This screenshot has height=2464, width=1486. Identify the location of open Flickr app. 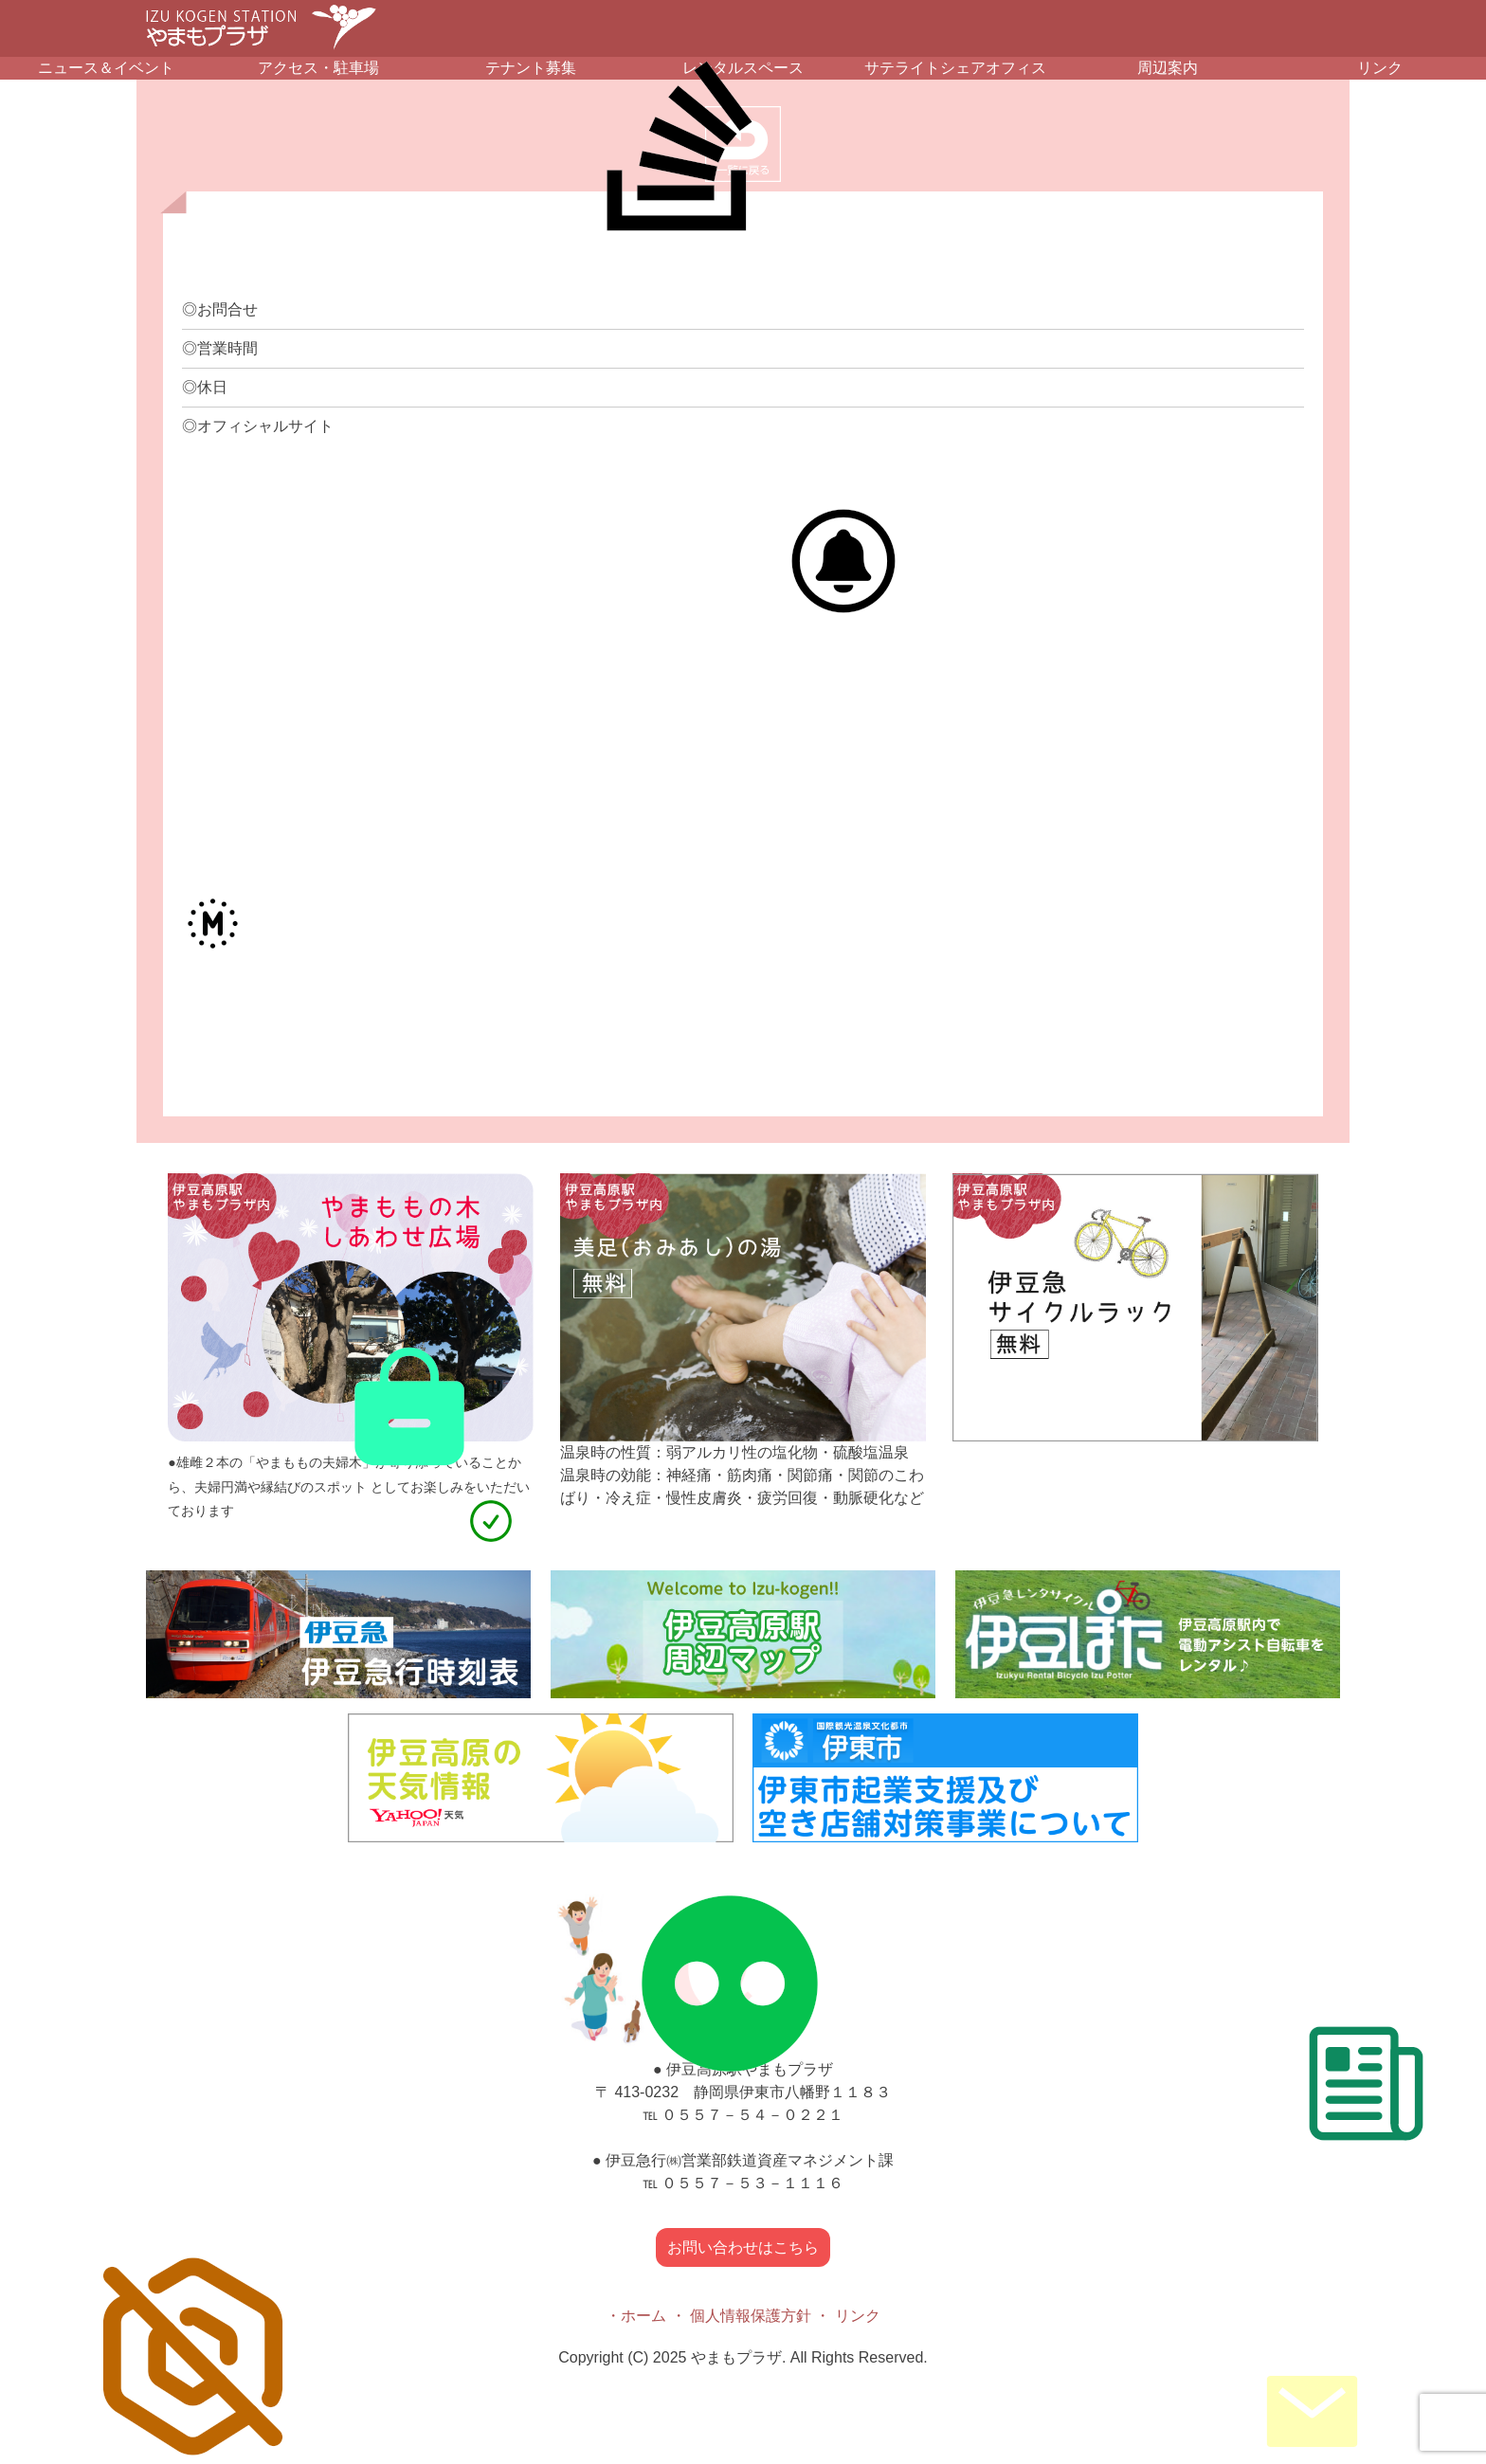
(730, 1984).